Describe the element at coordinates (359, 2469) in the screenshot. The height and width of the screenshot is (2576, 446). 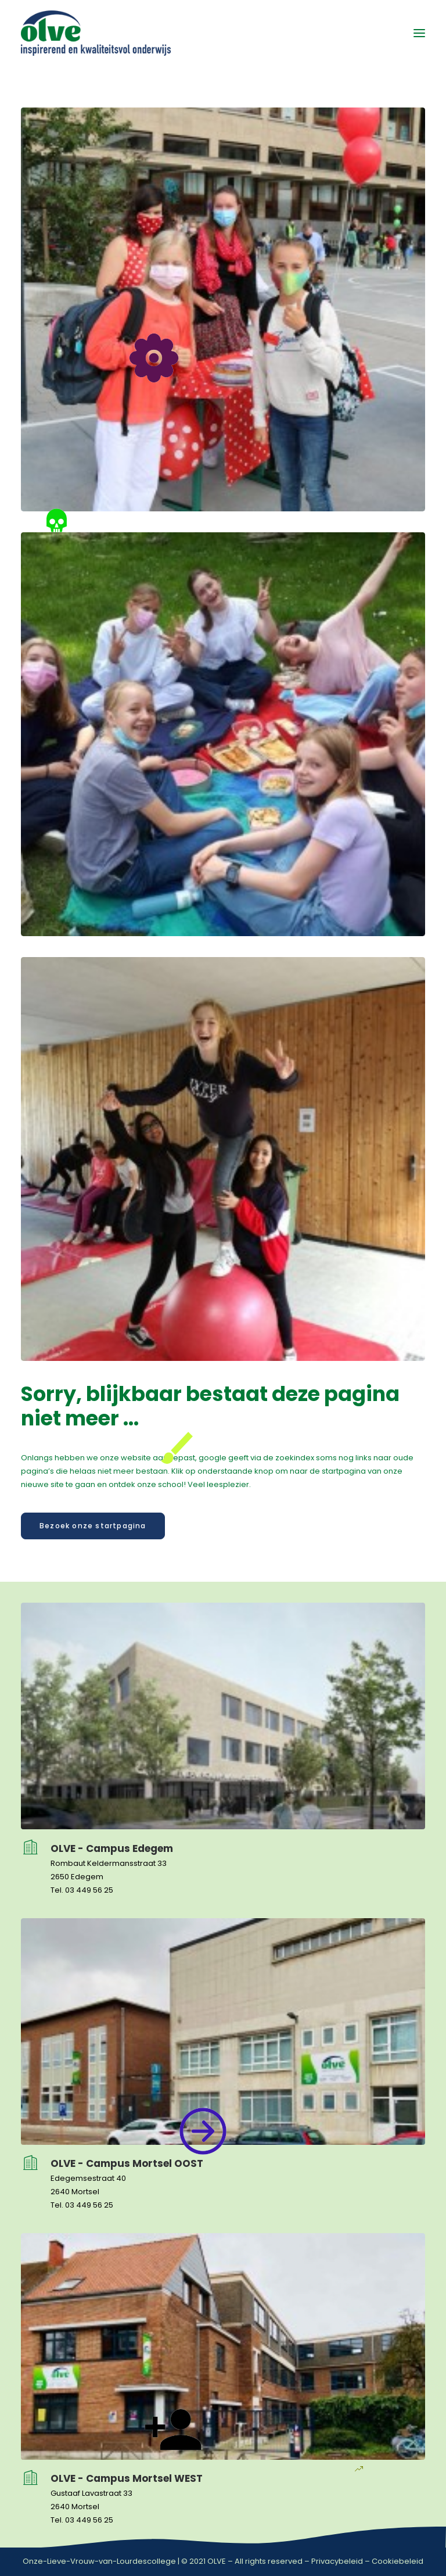
I see `view trending or popular content` at that location.